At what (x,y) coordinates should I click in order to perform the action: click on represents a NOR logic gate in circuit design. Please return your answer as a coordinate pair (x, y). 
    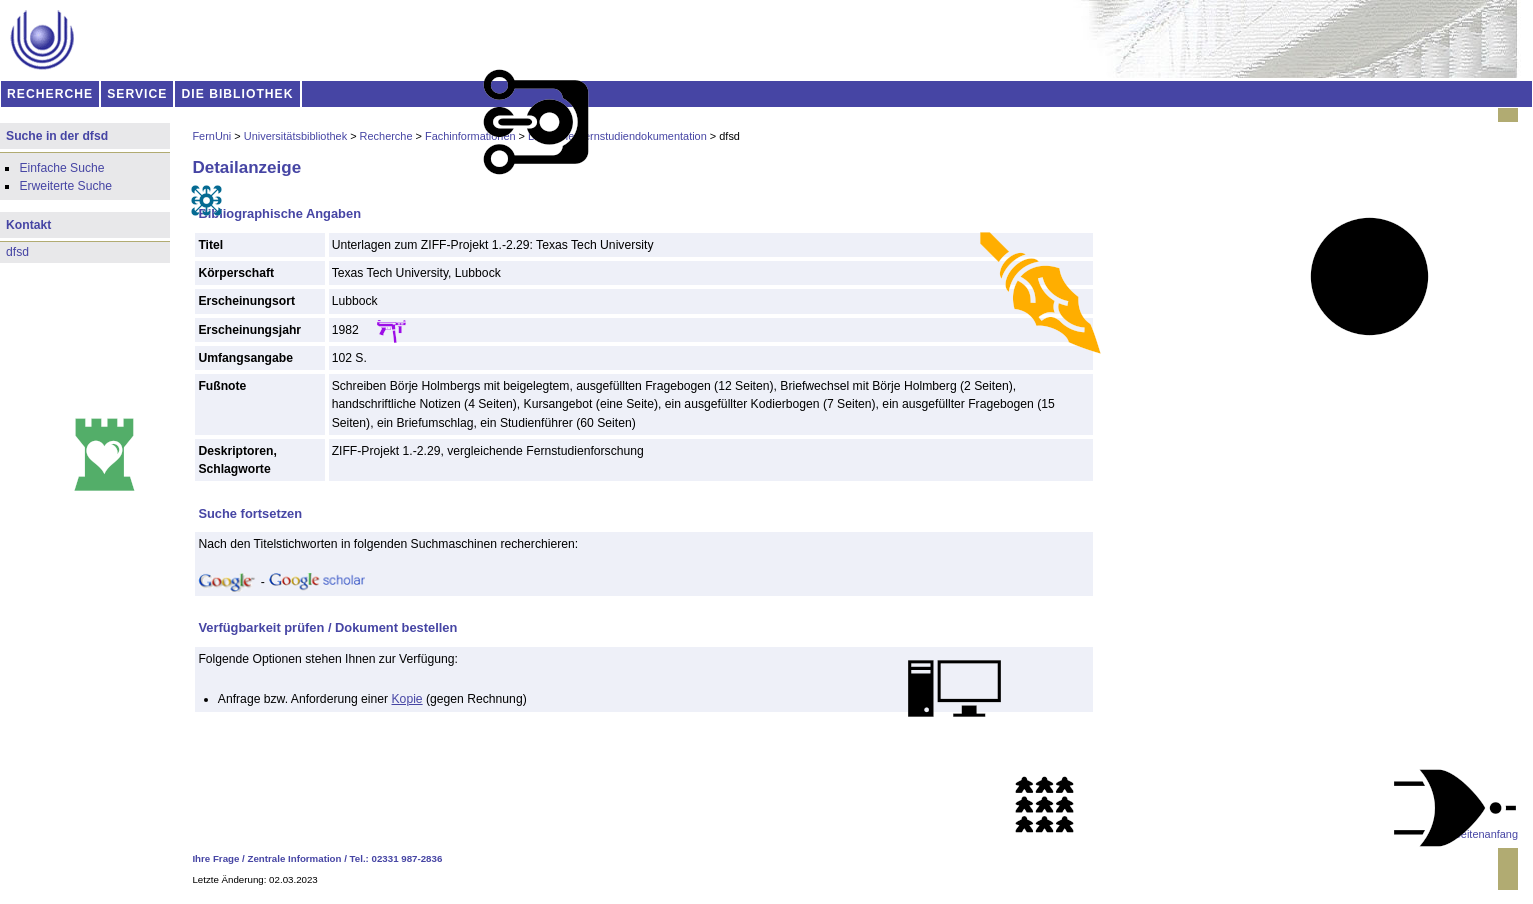
    Looking at the image, I should click on (1455, 808).